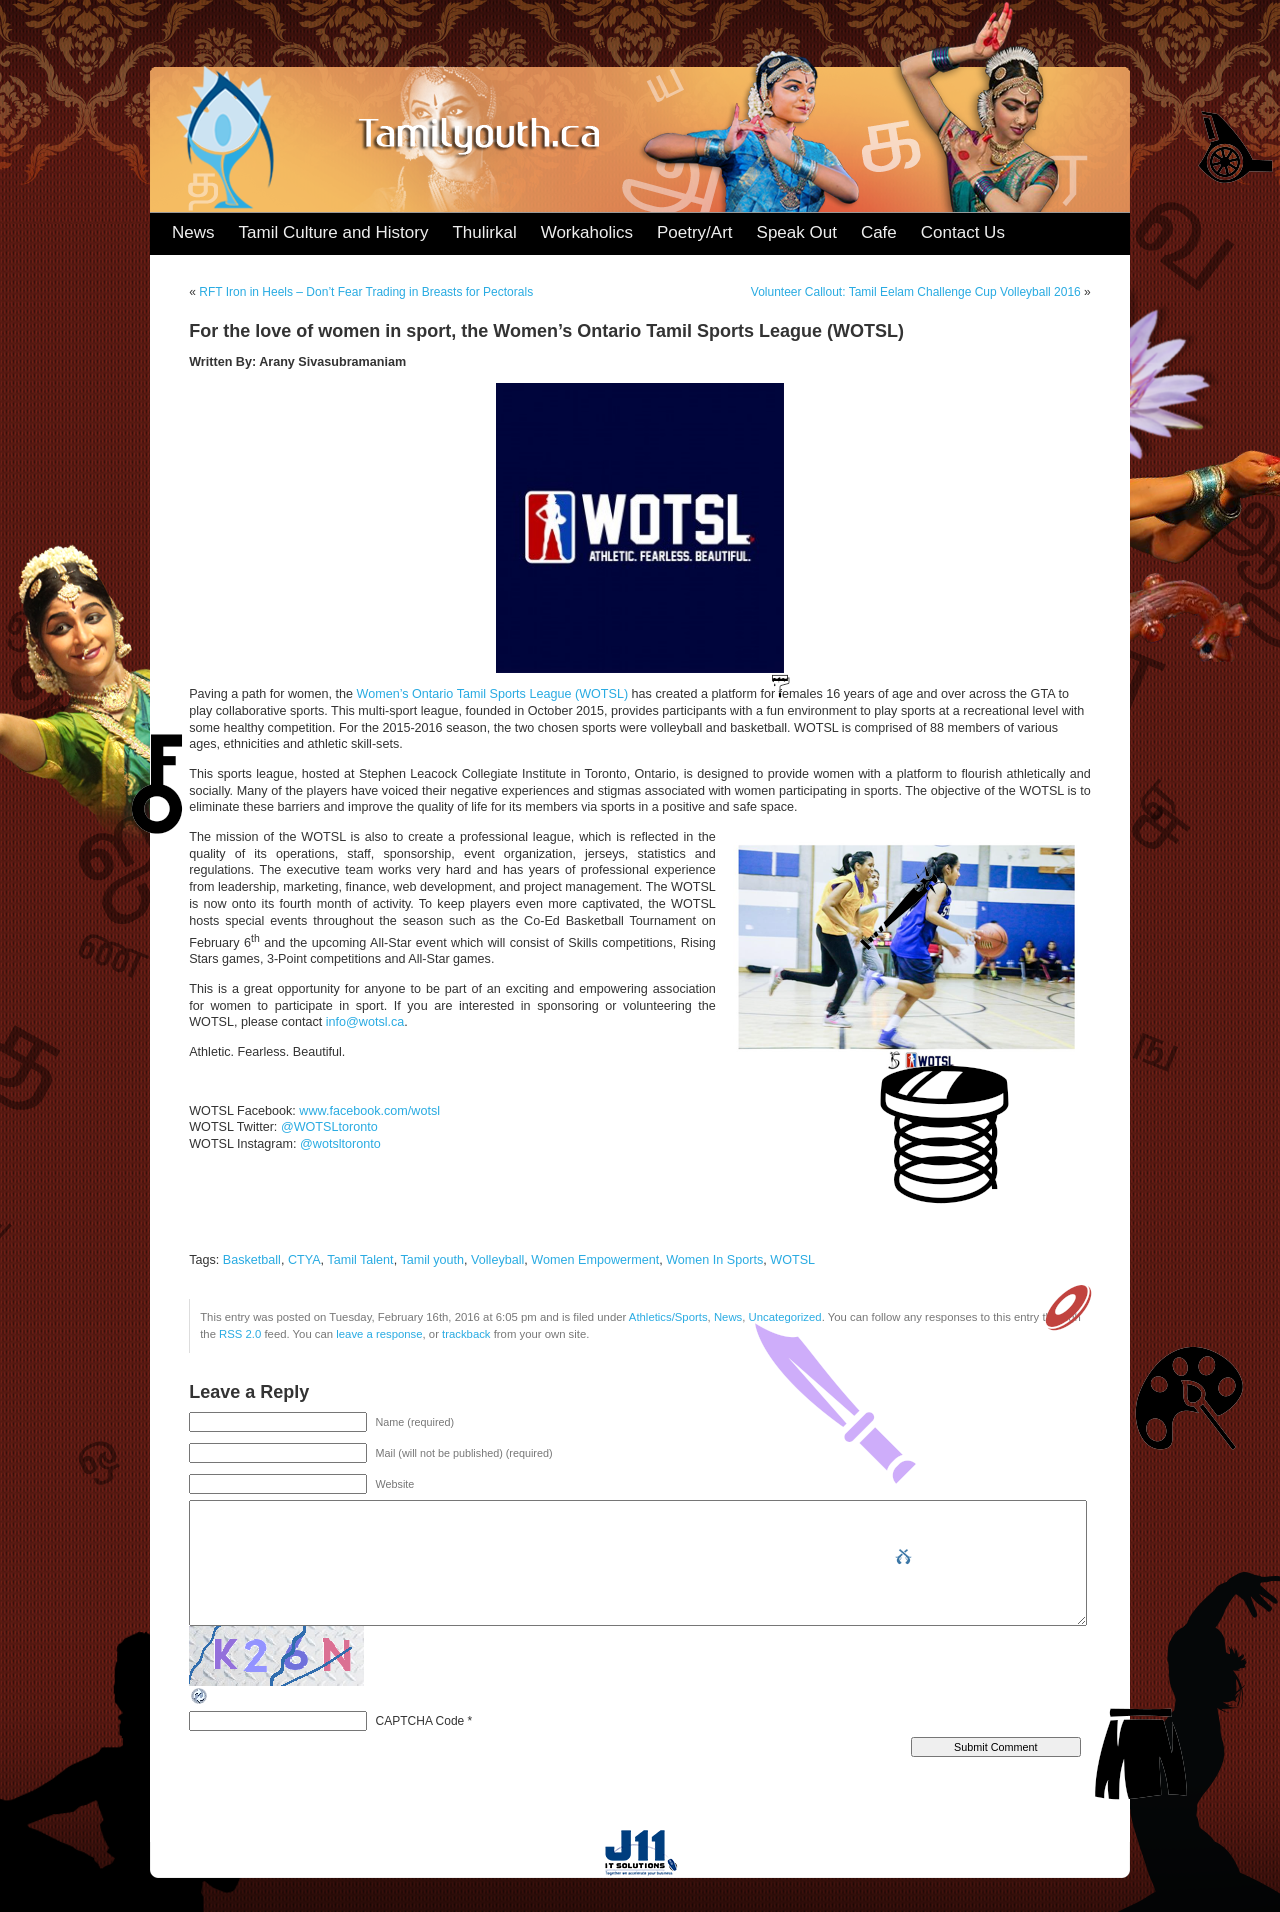 The image size is (1280, 1912). I want to click on customize theme or appearance settings, so click(780, 686).